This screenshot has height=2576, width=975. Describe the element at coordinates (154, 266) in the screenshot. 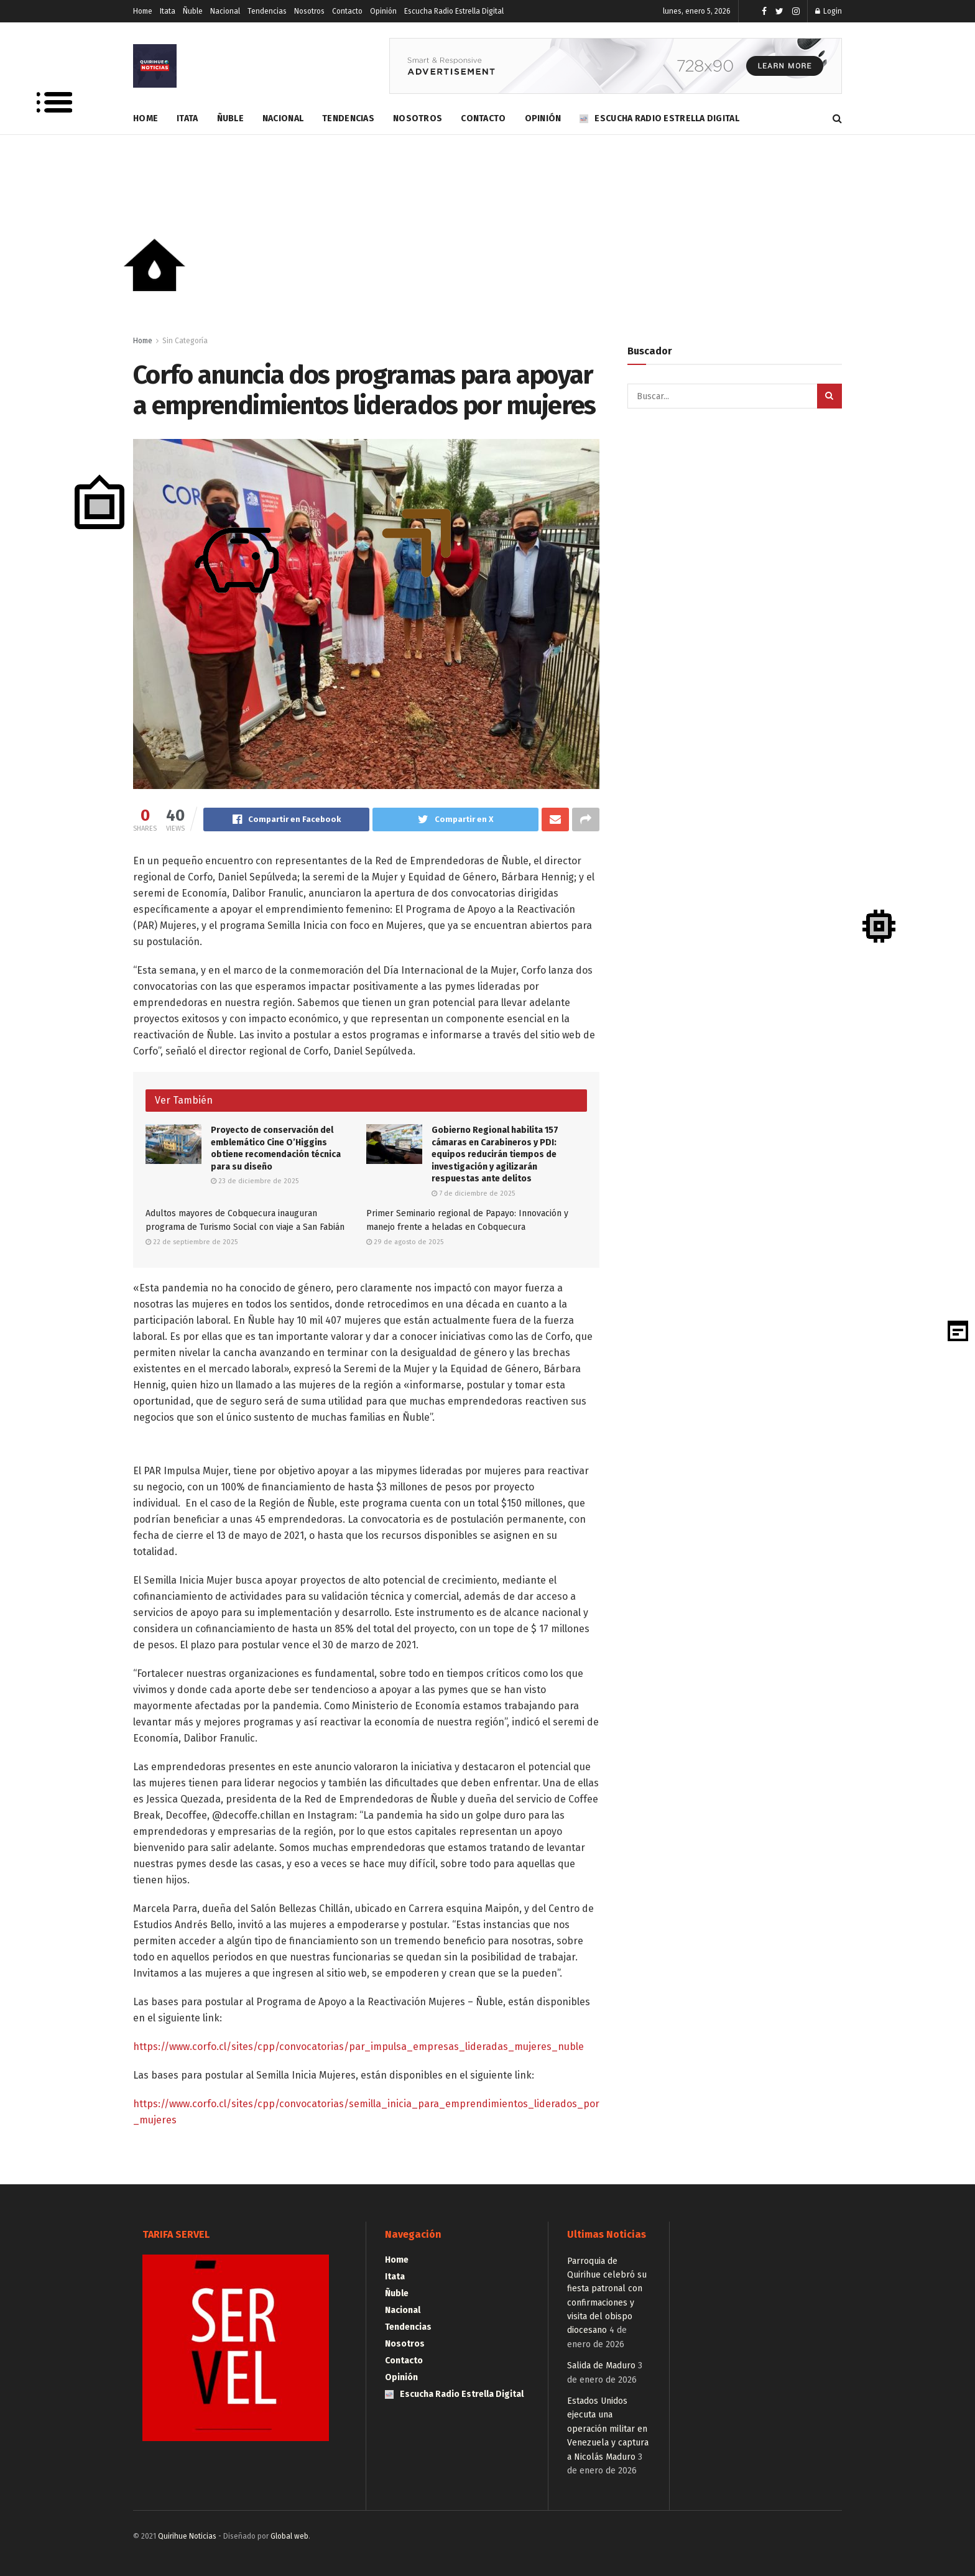

I see `report water damage to a property` at that location.